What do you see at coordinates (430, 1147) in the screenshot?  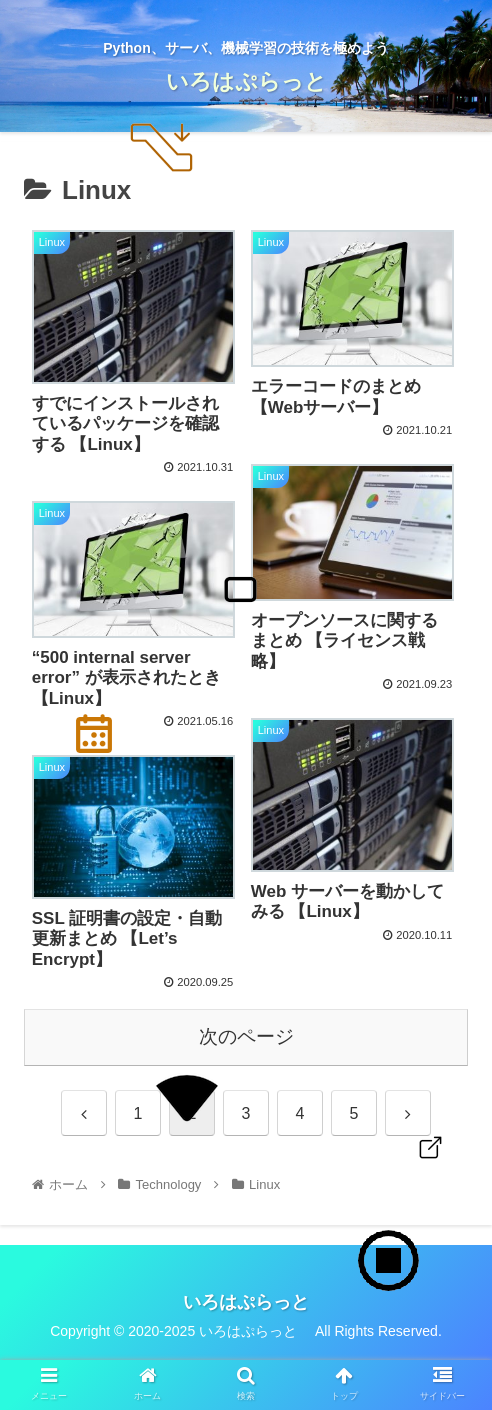 I see `open link in a new tab or window` at bounding box center [430, 1147].